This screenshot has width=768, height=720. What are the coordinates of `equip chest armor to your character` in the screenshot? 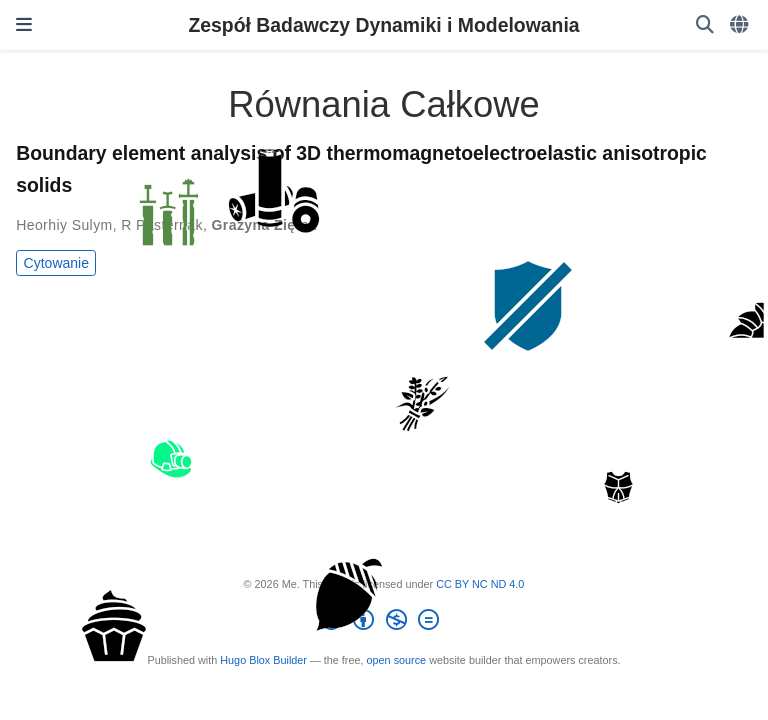 It's located at (618, 487).